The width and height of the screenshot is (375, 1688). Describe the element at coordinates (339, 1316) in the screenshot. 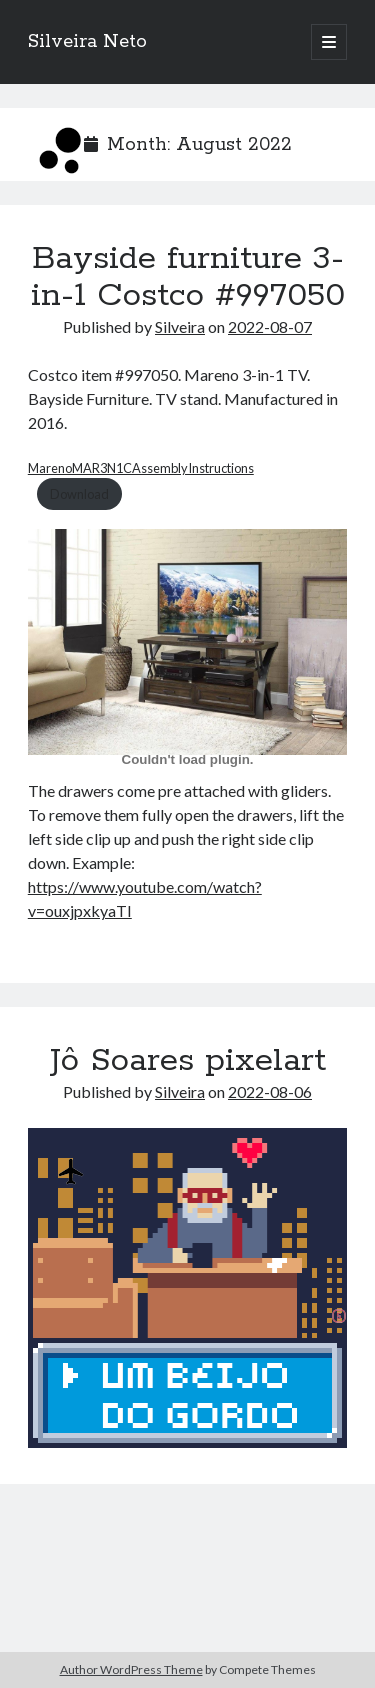

I see `indicates step 5 in a multi-step process` at that location.